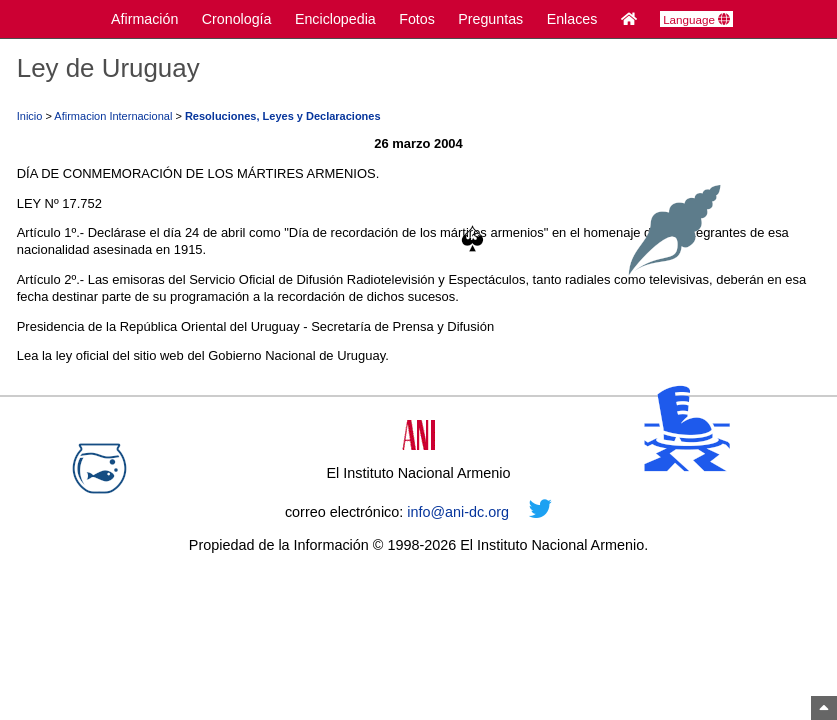 The image size is (837, 720). Describe the element at coordinates (674, 229) in the screenshot. I see `decorative shell item in a game inventory` at that location.